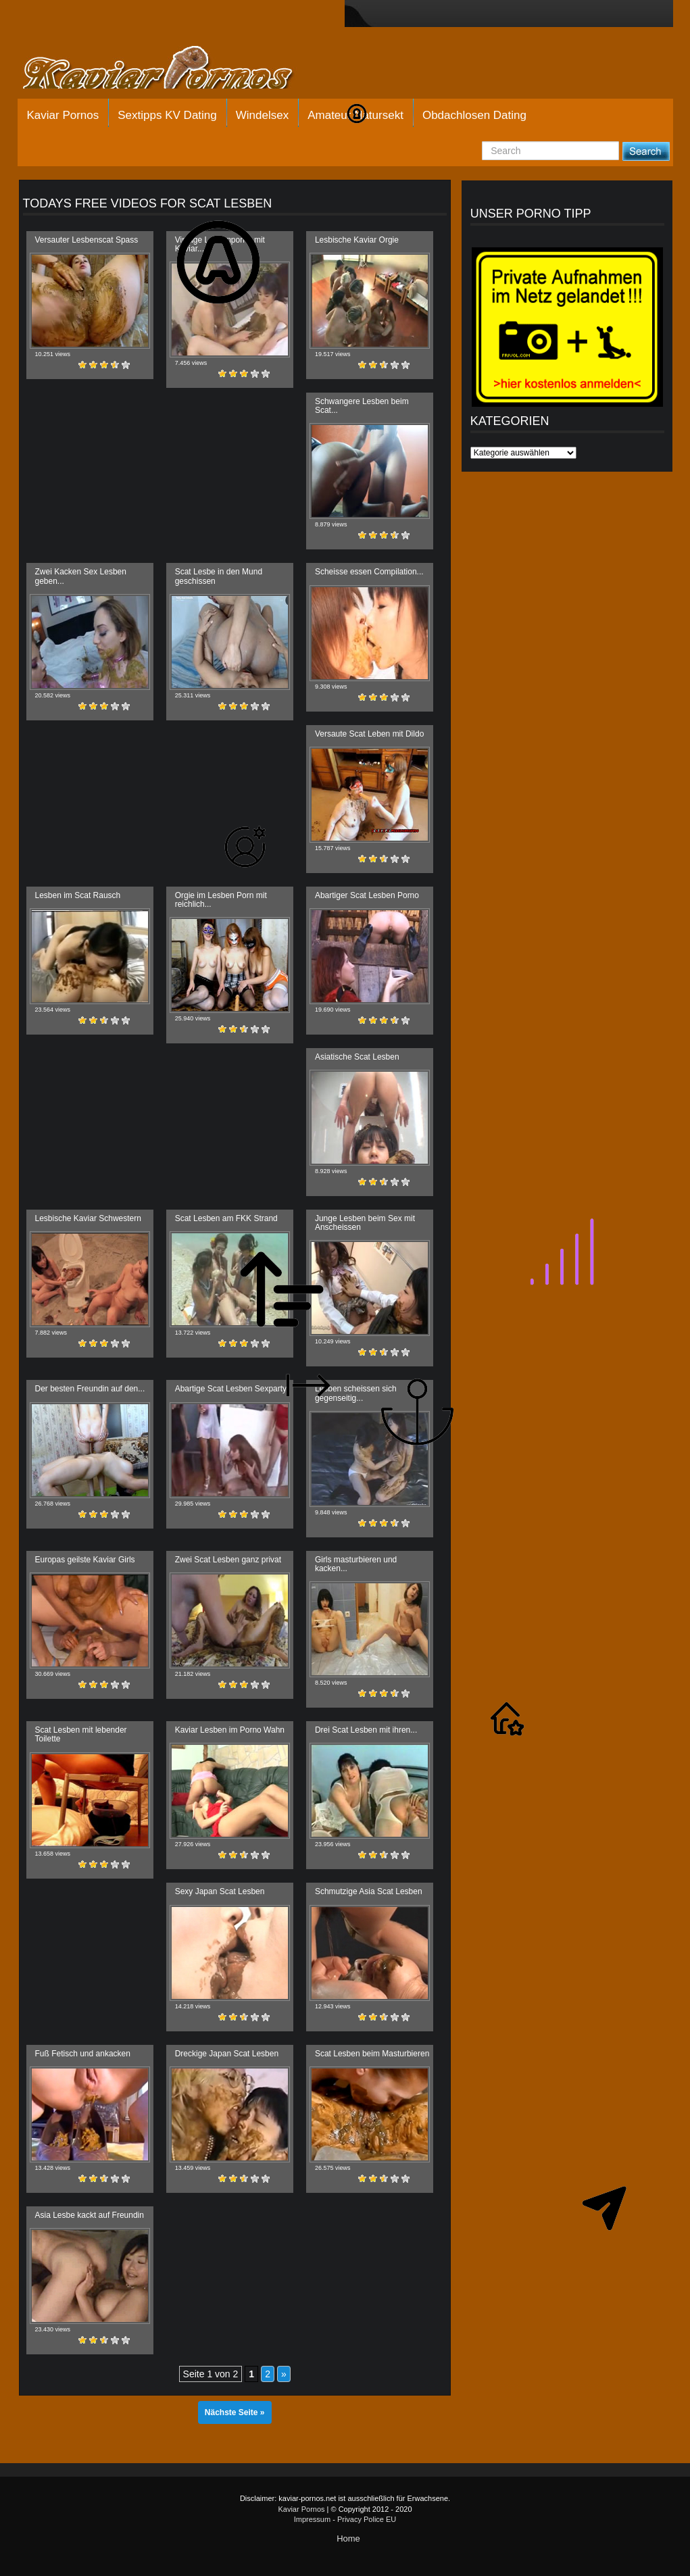 The image size is (690, 2576). I want to click on indicates full cellular signal strength, so click(565, 1256).